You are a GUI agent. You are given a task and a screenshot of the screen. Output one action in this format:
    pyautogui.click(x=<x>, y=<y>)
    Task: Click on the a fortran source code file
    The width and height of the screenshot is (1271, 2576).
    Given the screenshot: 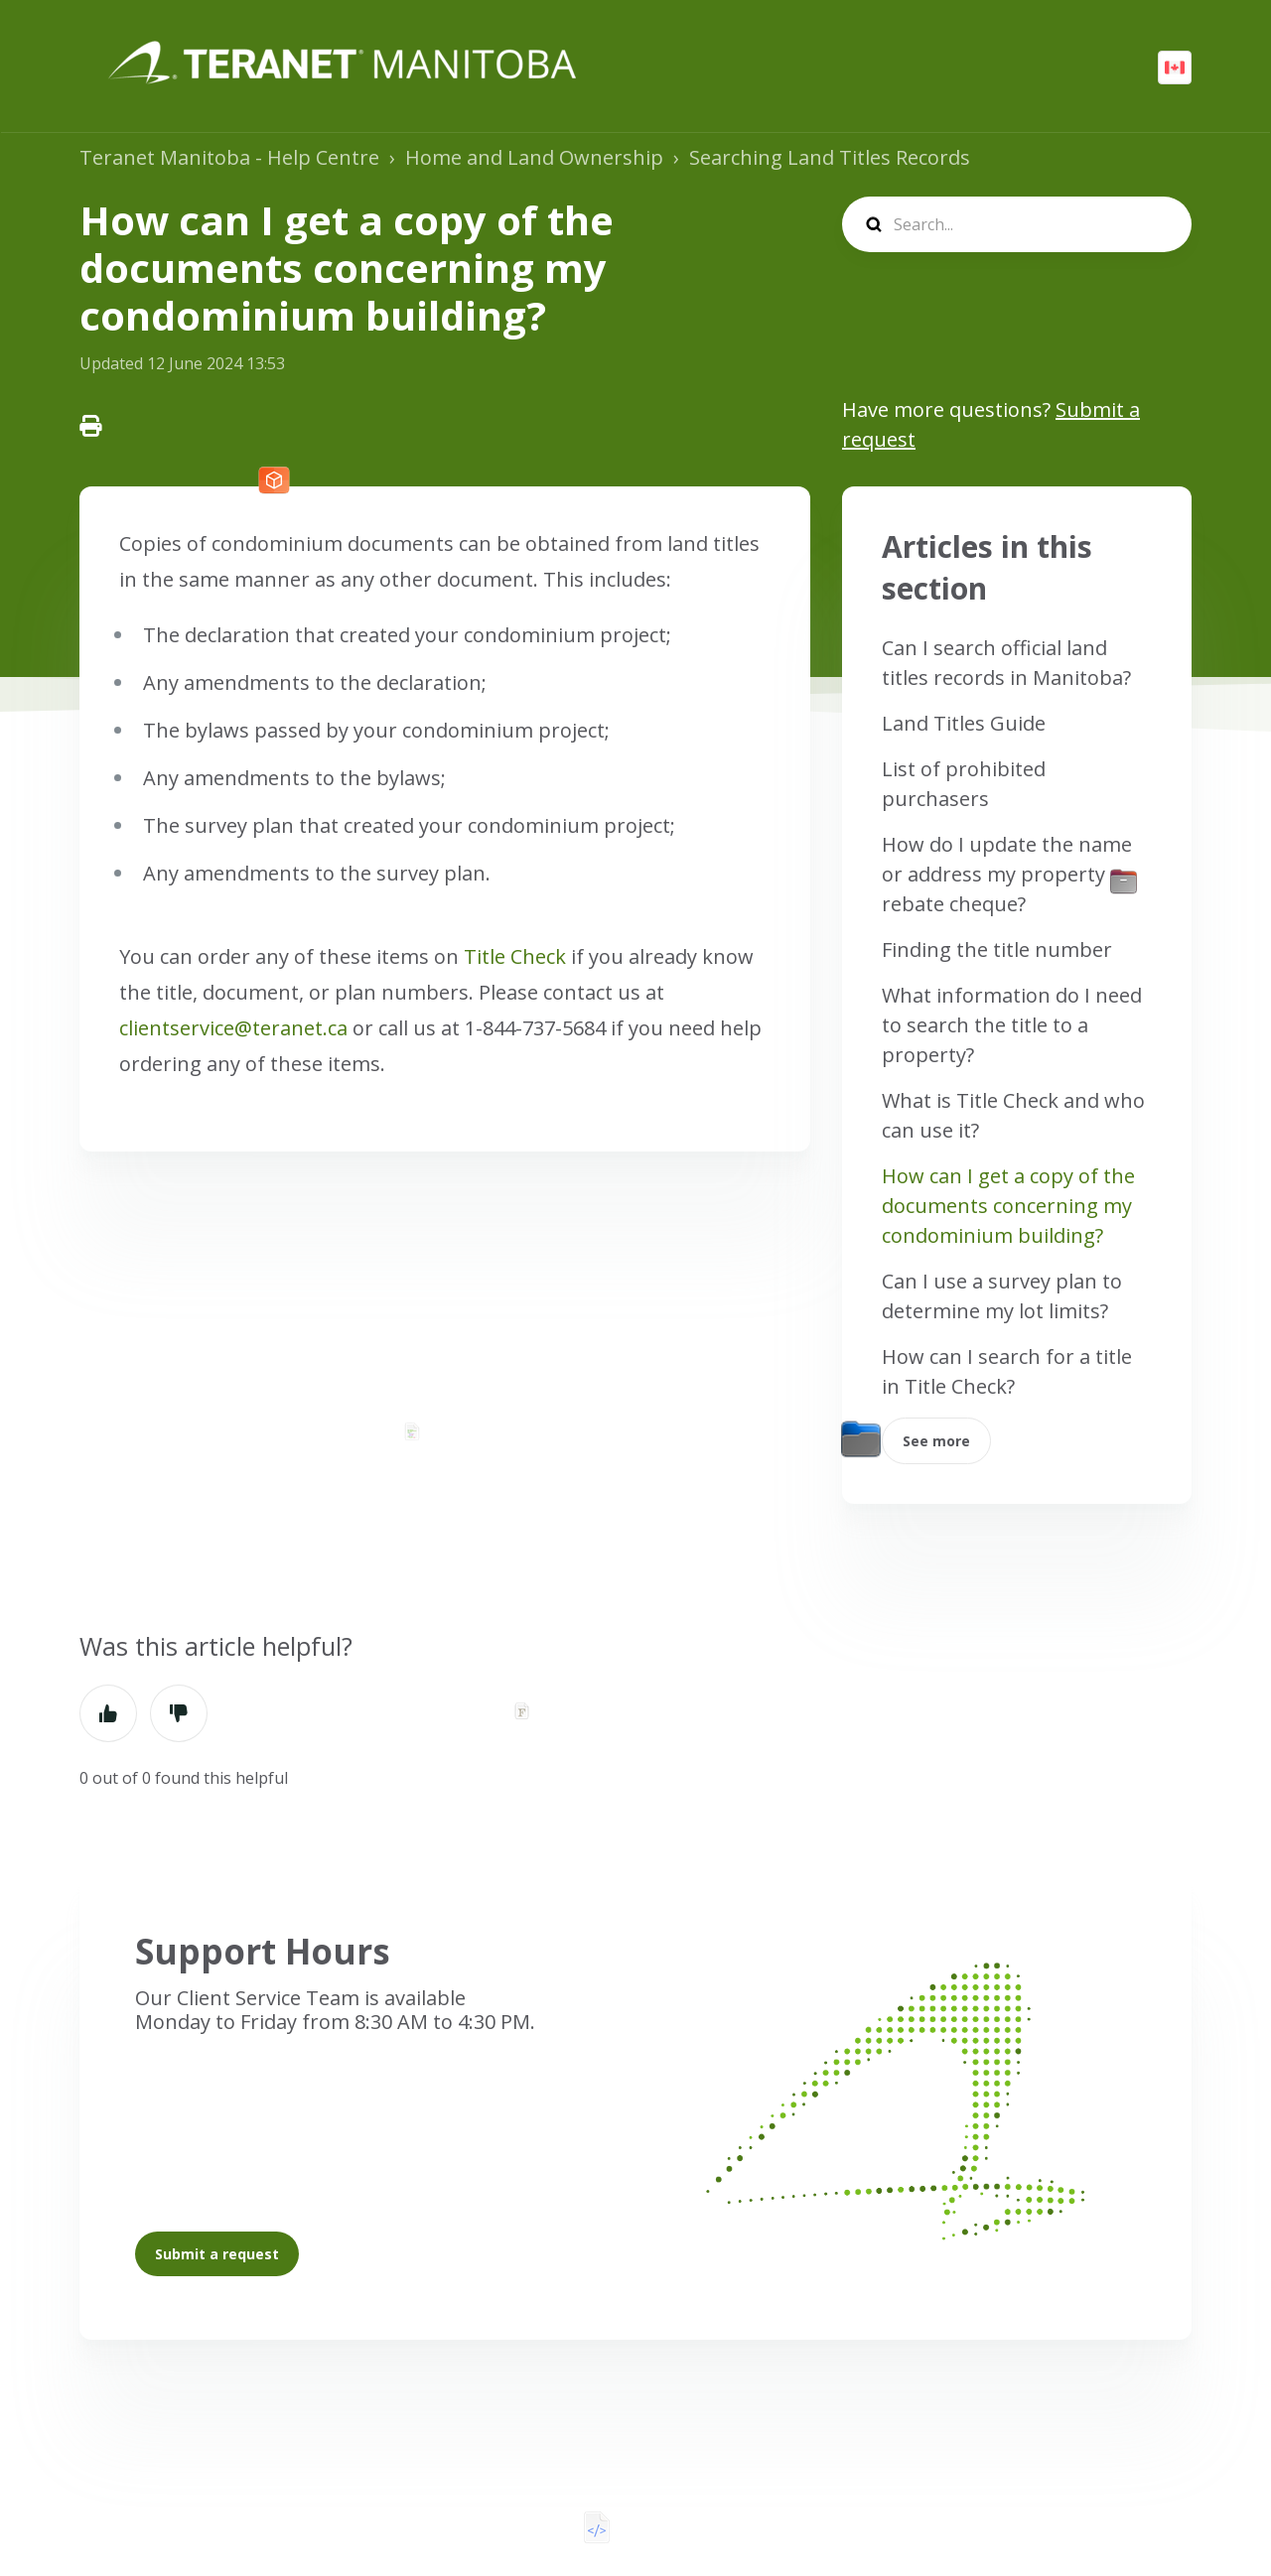 What is the action you would take?
    pyautogui.click(x=521, y=1710)
    